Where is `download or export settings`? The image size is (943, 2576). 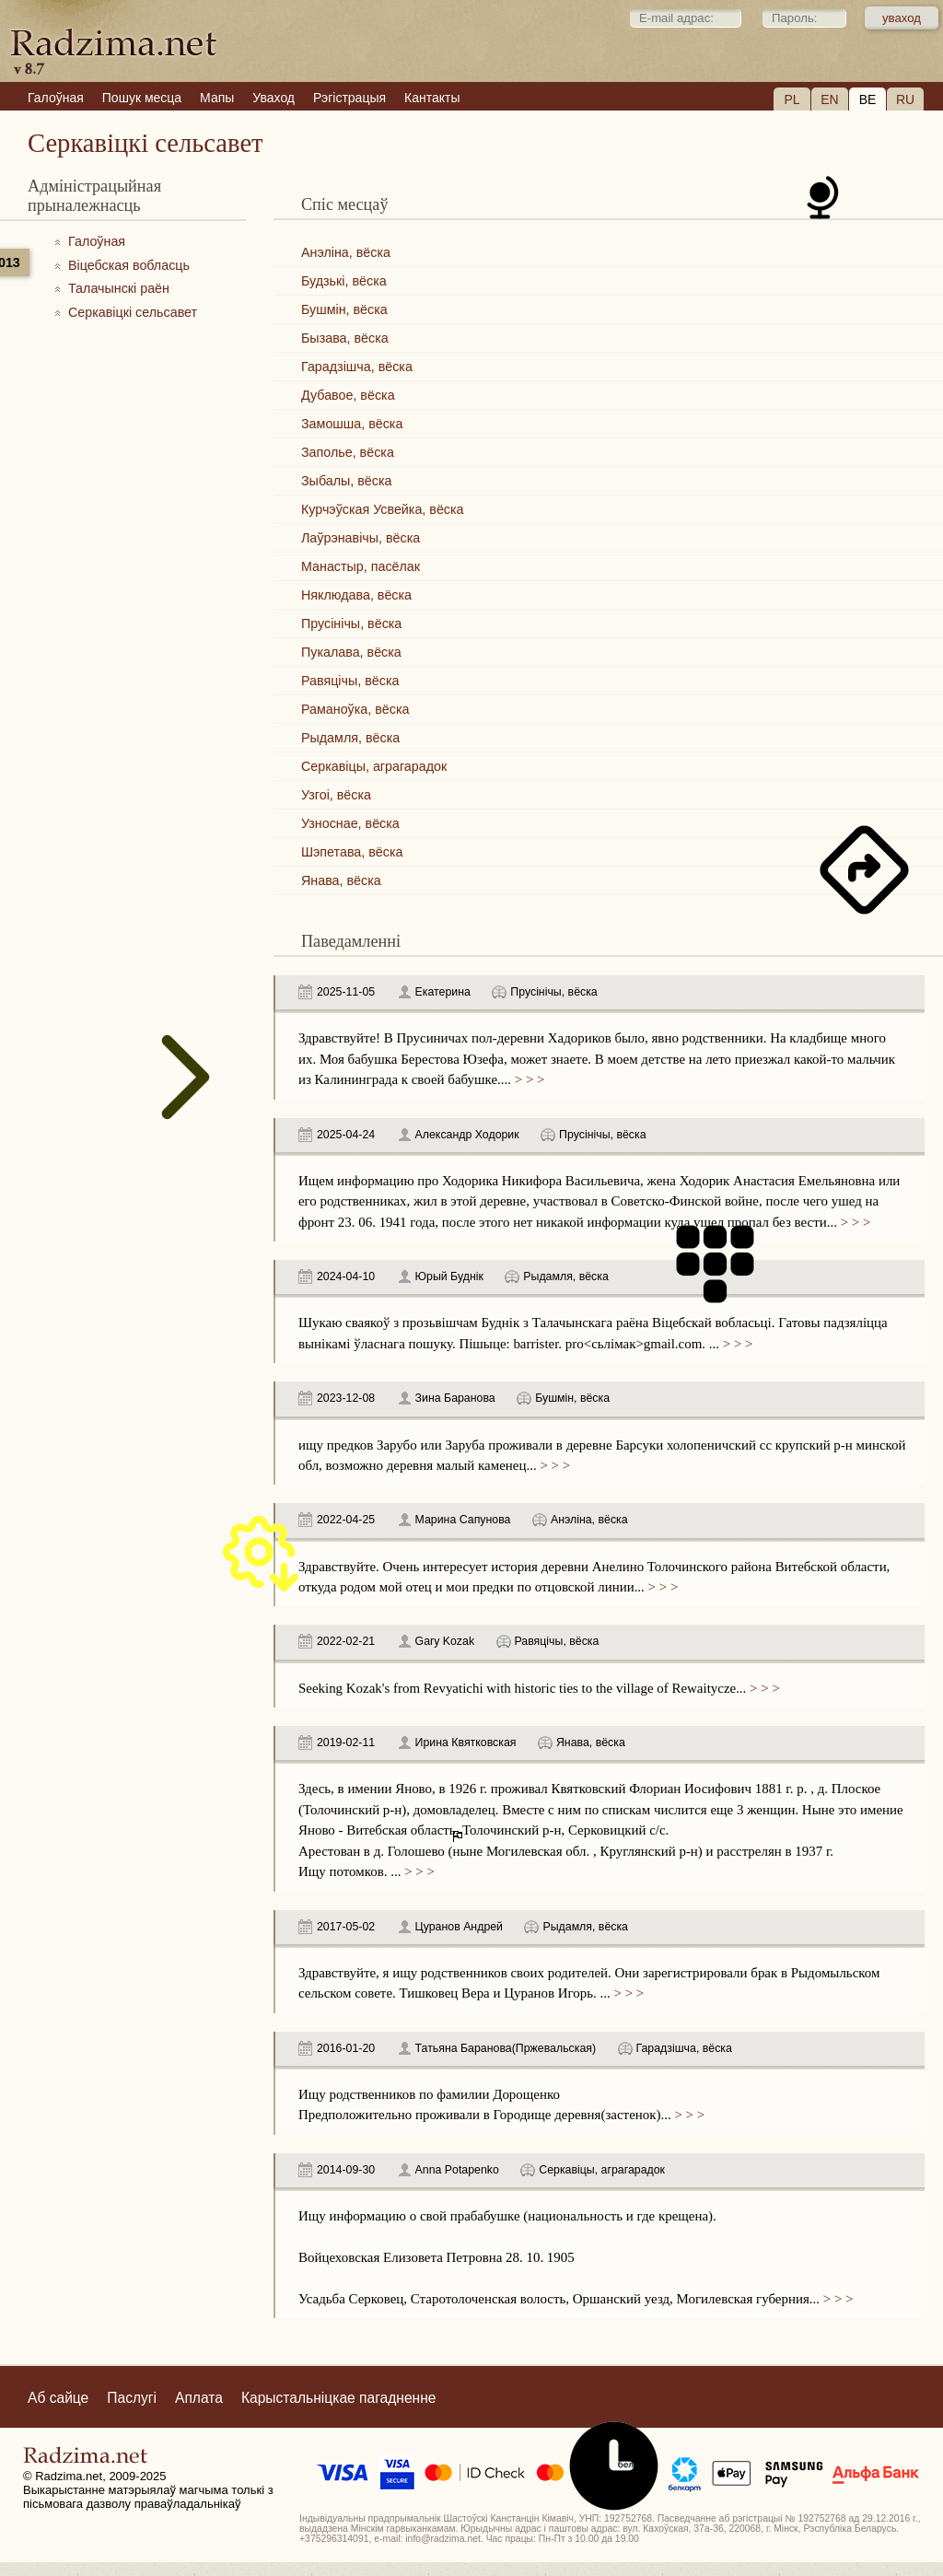 download or export settings is located at coordinates (259, 1552).